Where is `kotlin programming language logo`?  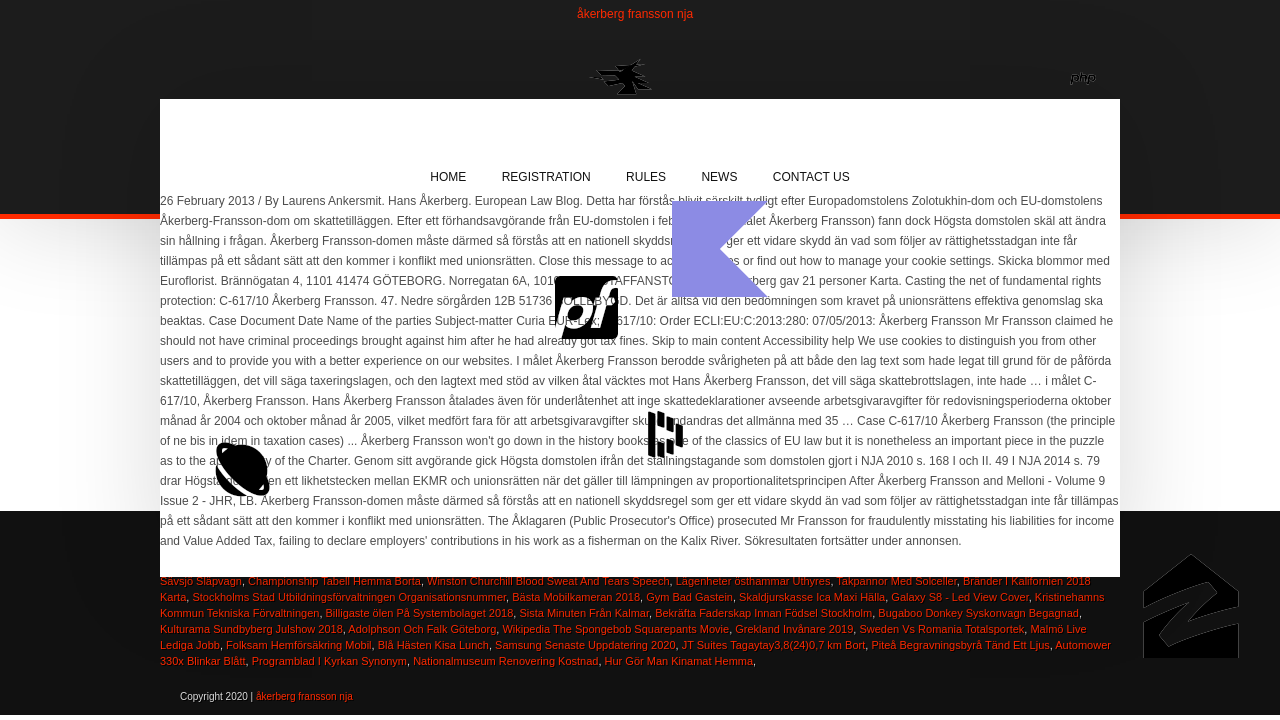 kotlin programming language logo is located at coordinates (720, 249).